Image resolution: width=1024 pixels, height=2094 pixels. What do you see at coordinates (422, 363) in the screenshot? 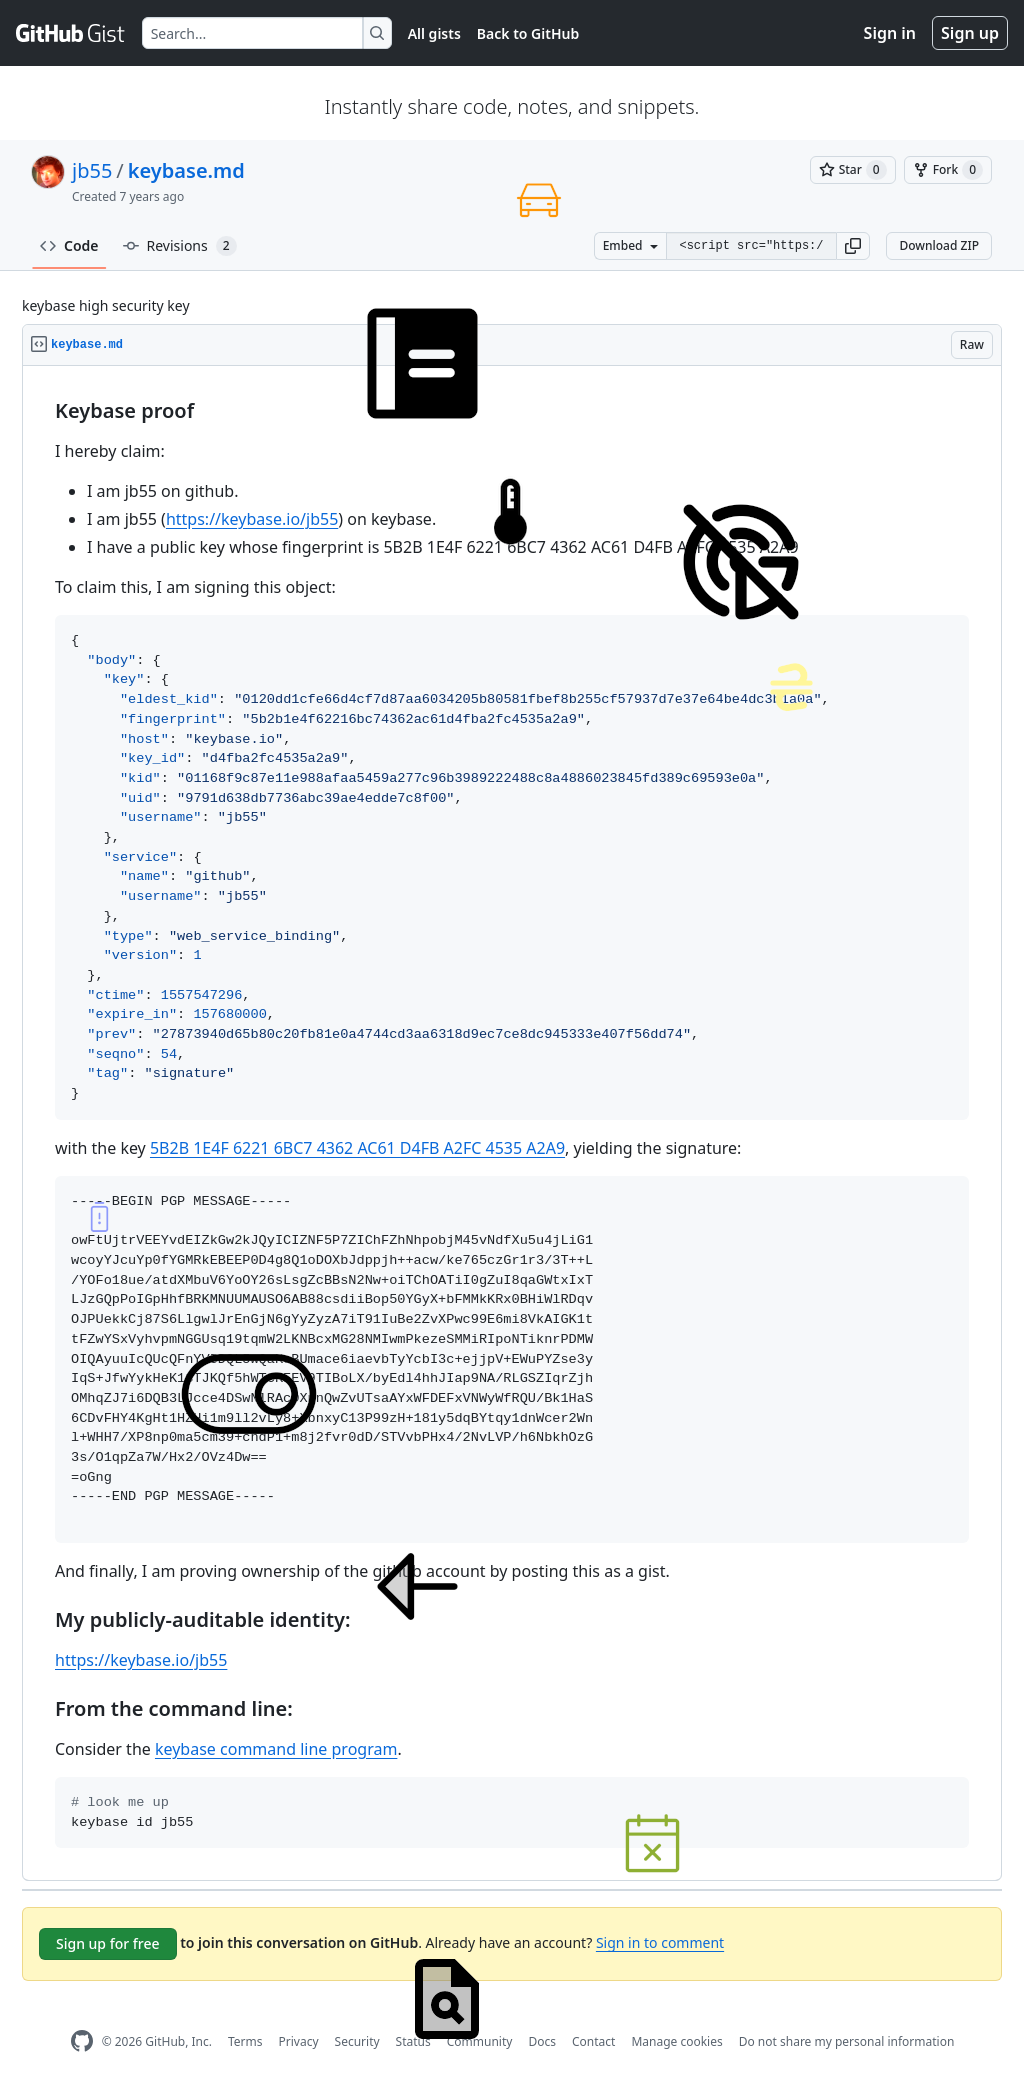
I see `open your notebook or notes` at bounding box center [422, 363].